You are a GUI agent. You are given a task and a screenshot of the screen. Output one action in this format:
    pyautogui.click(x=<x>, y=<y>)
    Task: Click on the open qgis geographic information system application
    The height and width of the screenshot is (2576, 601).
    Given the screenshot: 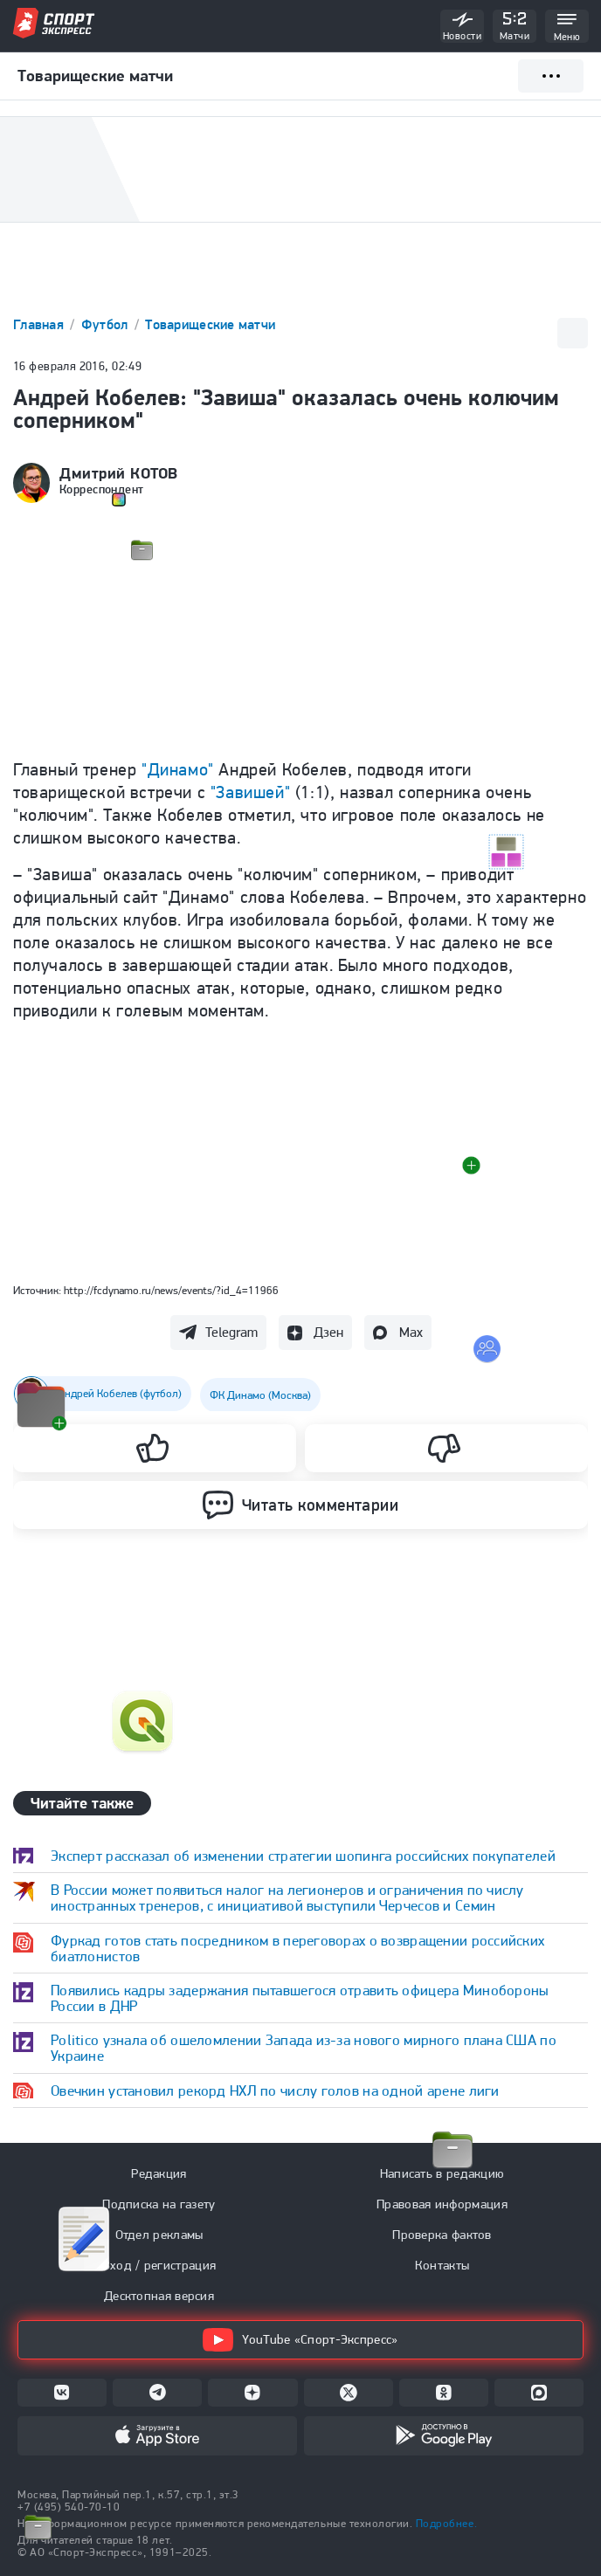 What is the action you would take?
    pyautogui.click(x=142, y=1721)
    